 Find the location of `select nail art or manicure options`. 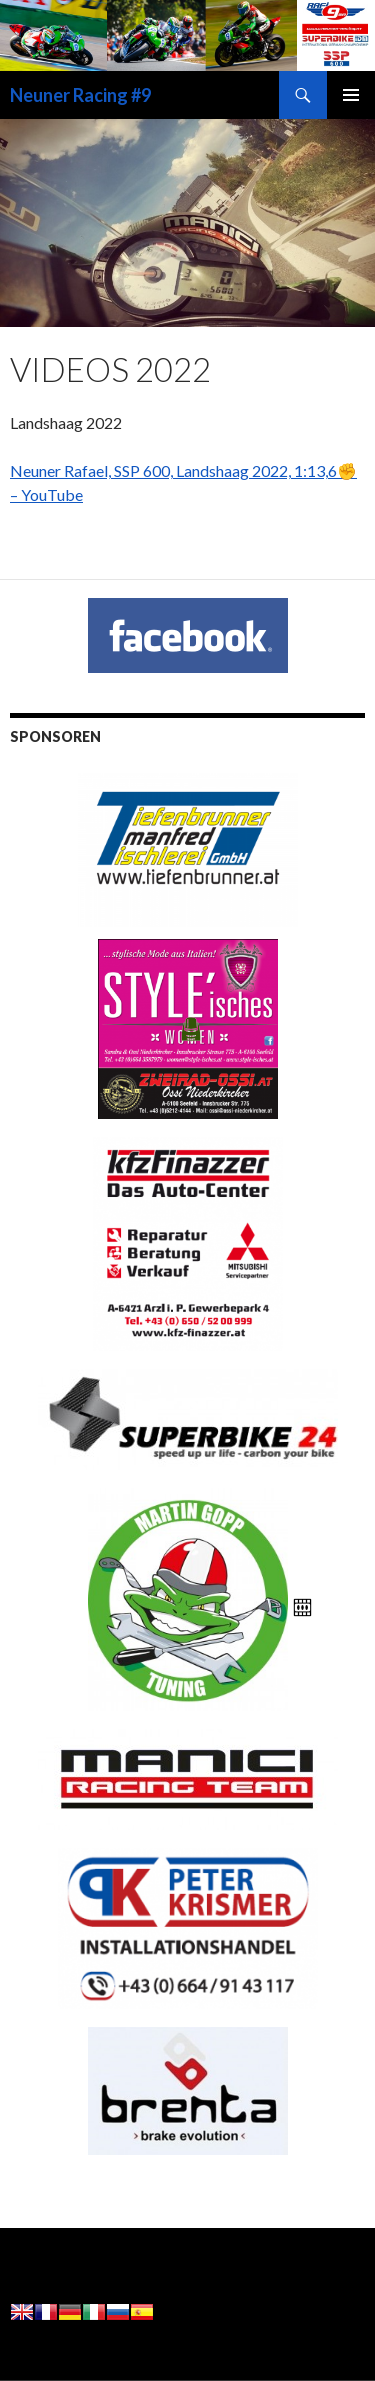

select nail art or manicure options is located at coordinates (191, 1029).